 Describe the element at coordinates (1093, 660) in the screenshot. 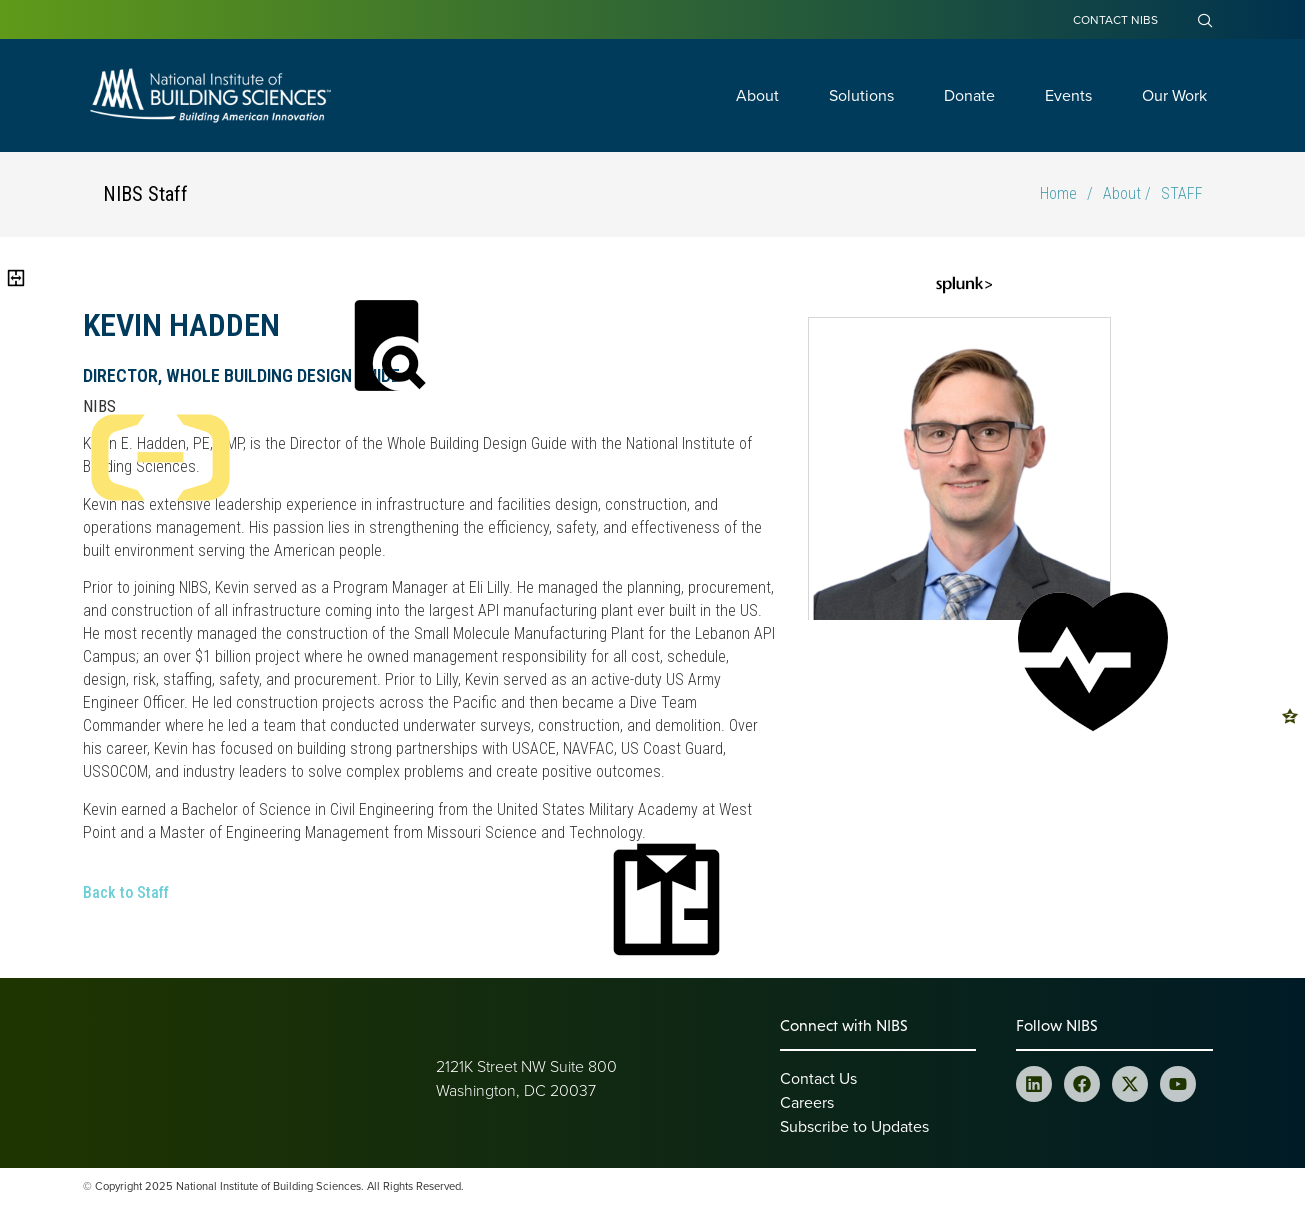

I see `view health or heart rate data` at that location.